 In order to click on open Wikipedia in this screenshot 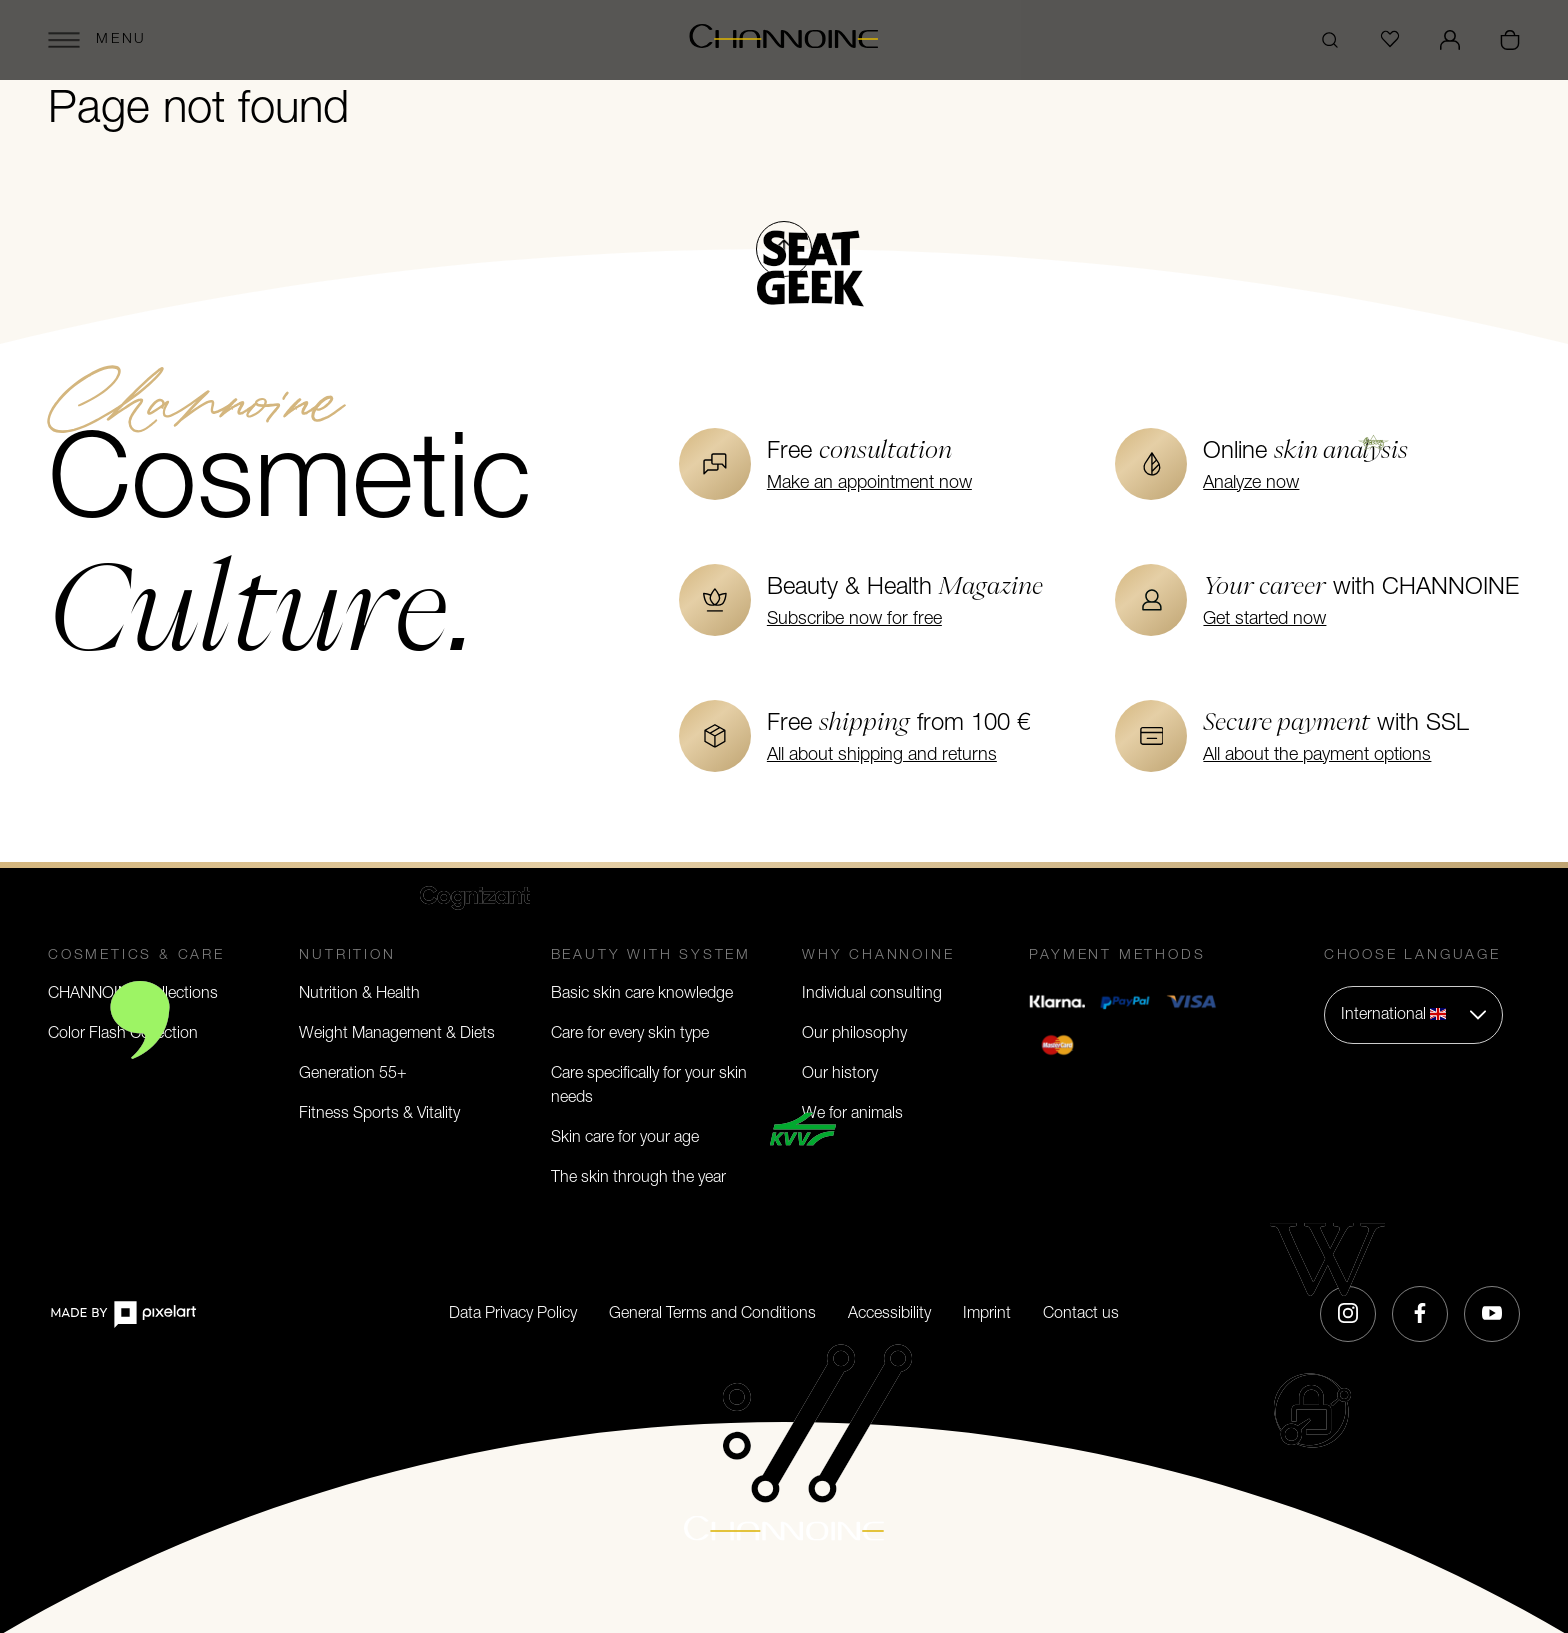, I will do `click(1327, 1259)`.